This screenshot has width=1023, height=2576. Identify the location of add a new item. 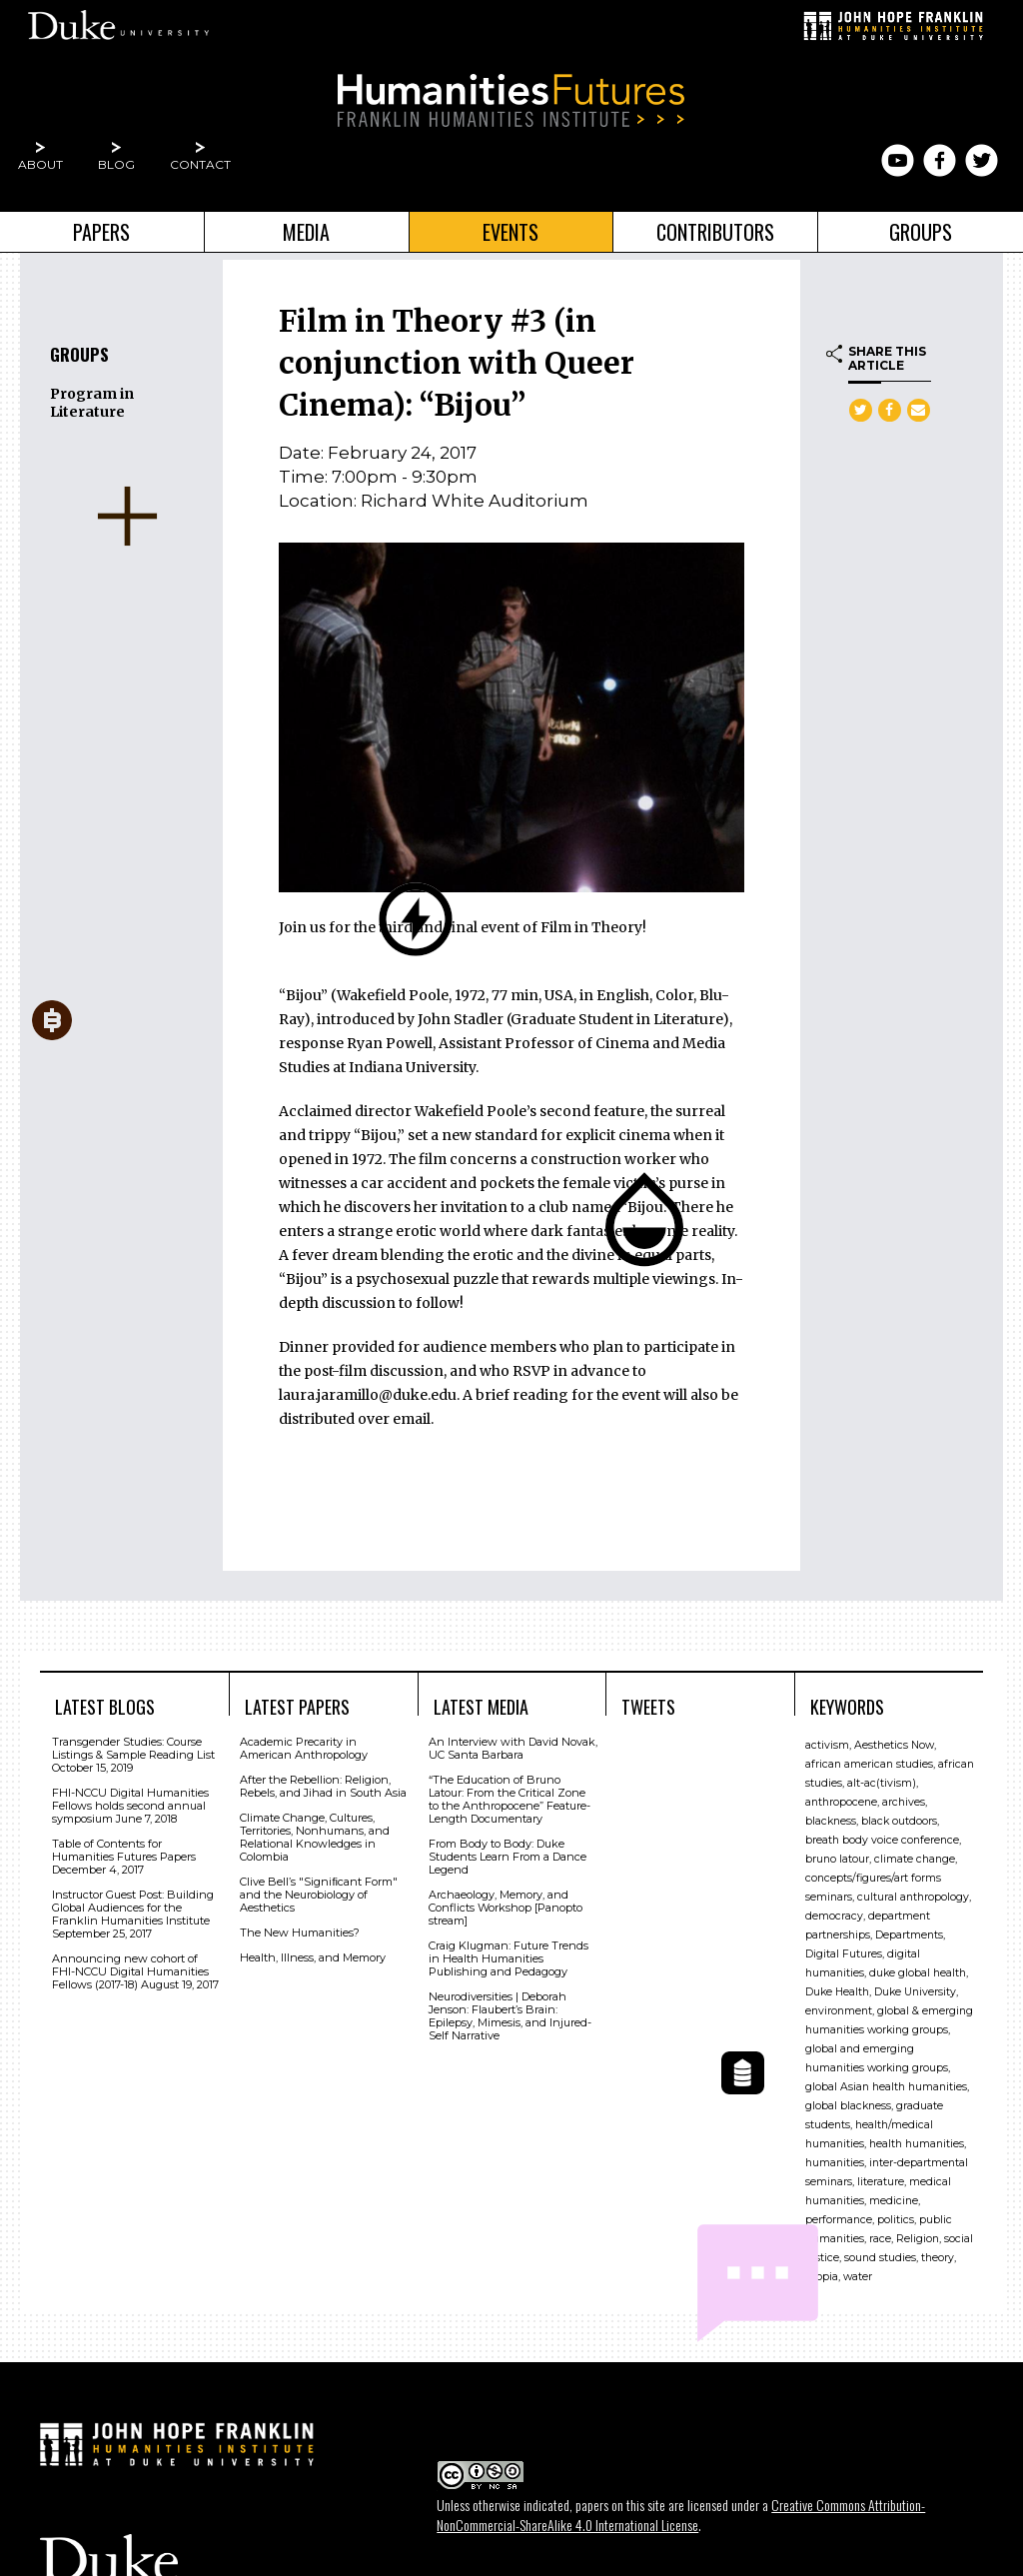
(127, 516).